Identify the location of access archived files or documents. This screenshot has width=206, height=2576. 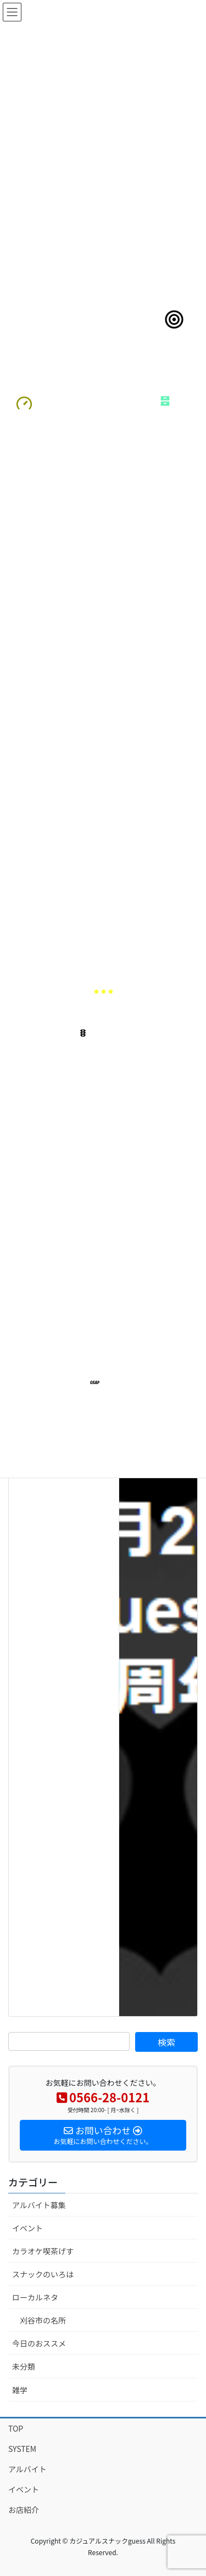
(165, 401).